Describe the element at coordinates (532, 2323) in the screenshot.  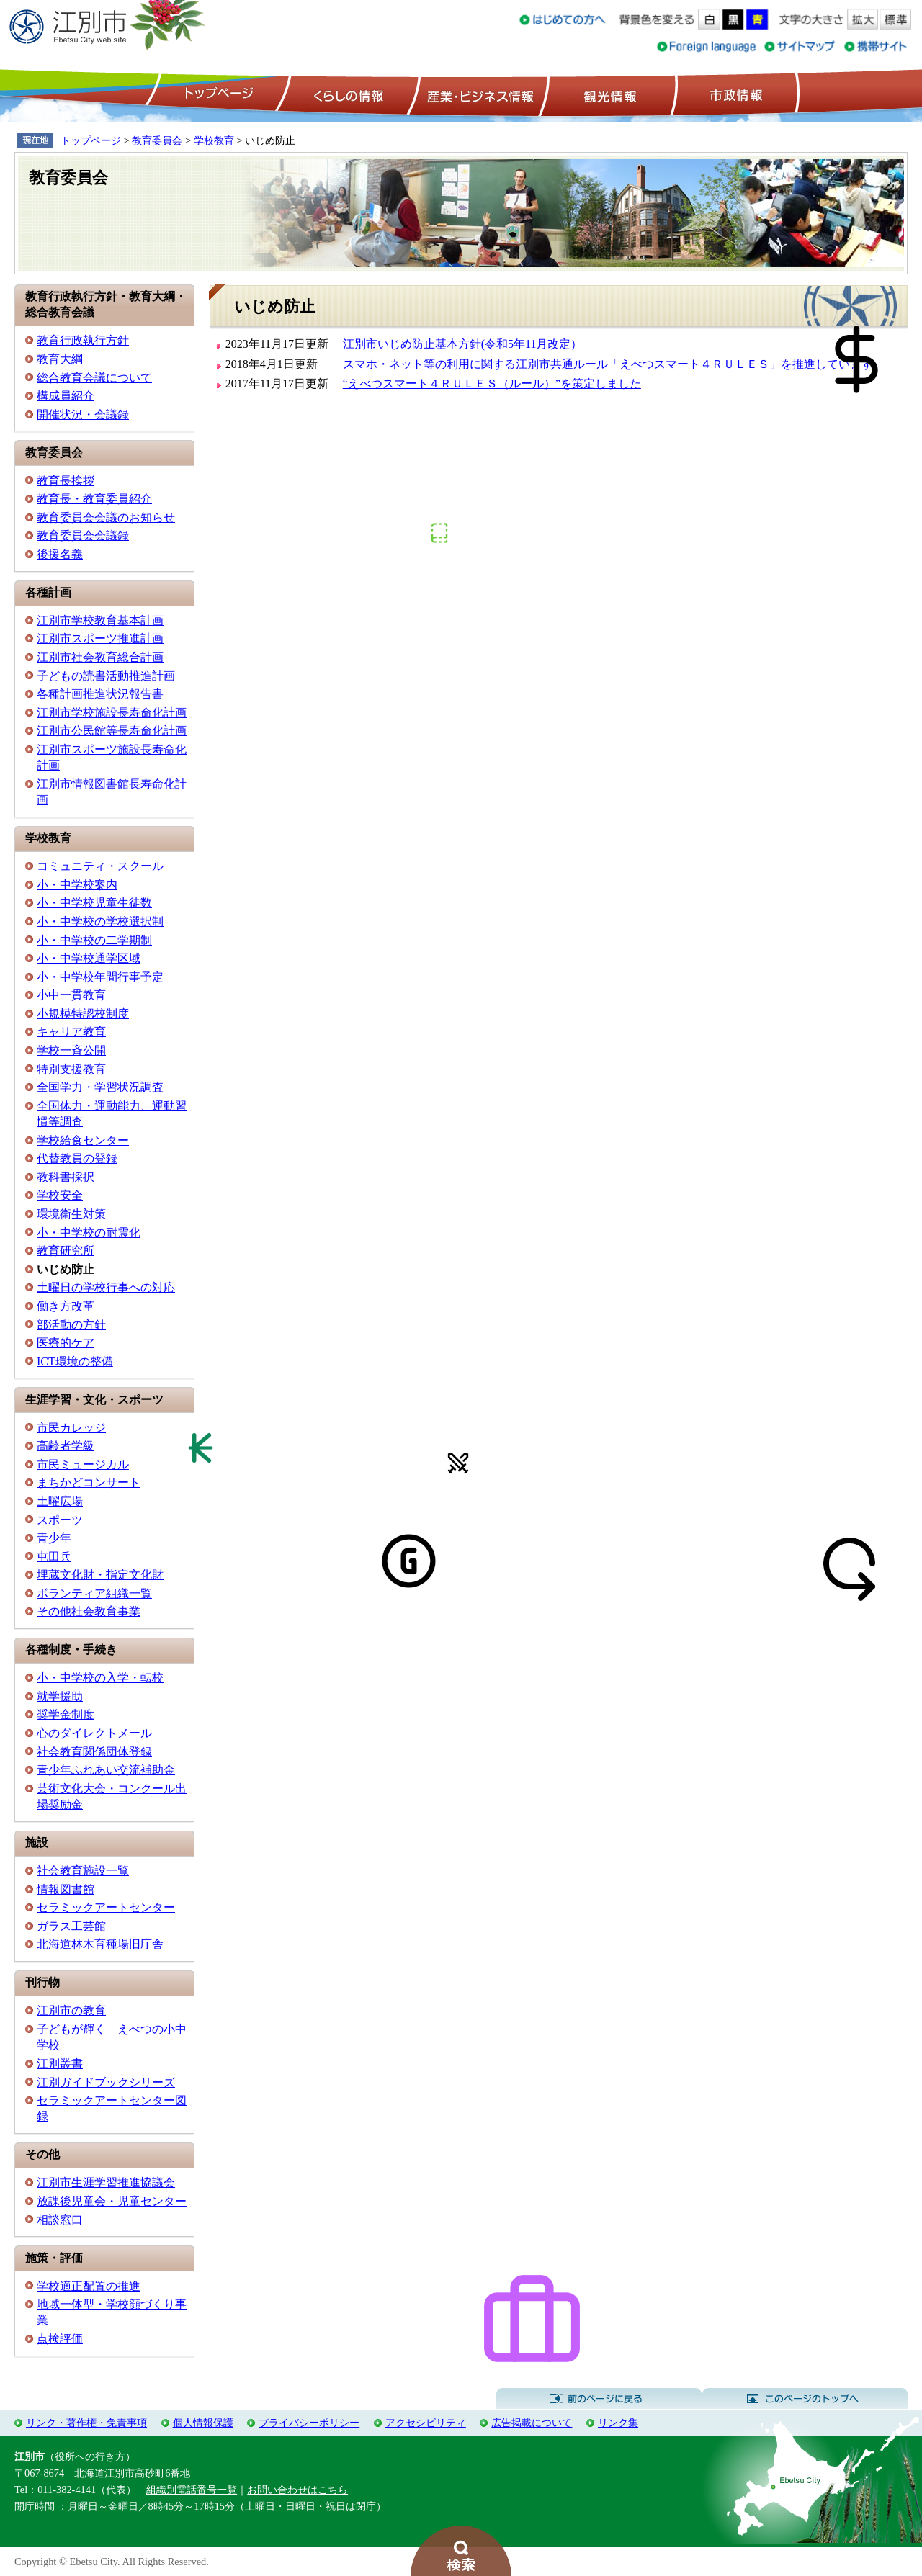
I see `access work or business-related features` at that location.